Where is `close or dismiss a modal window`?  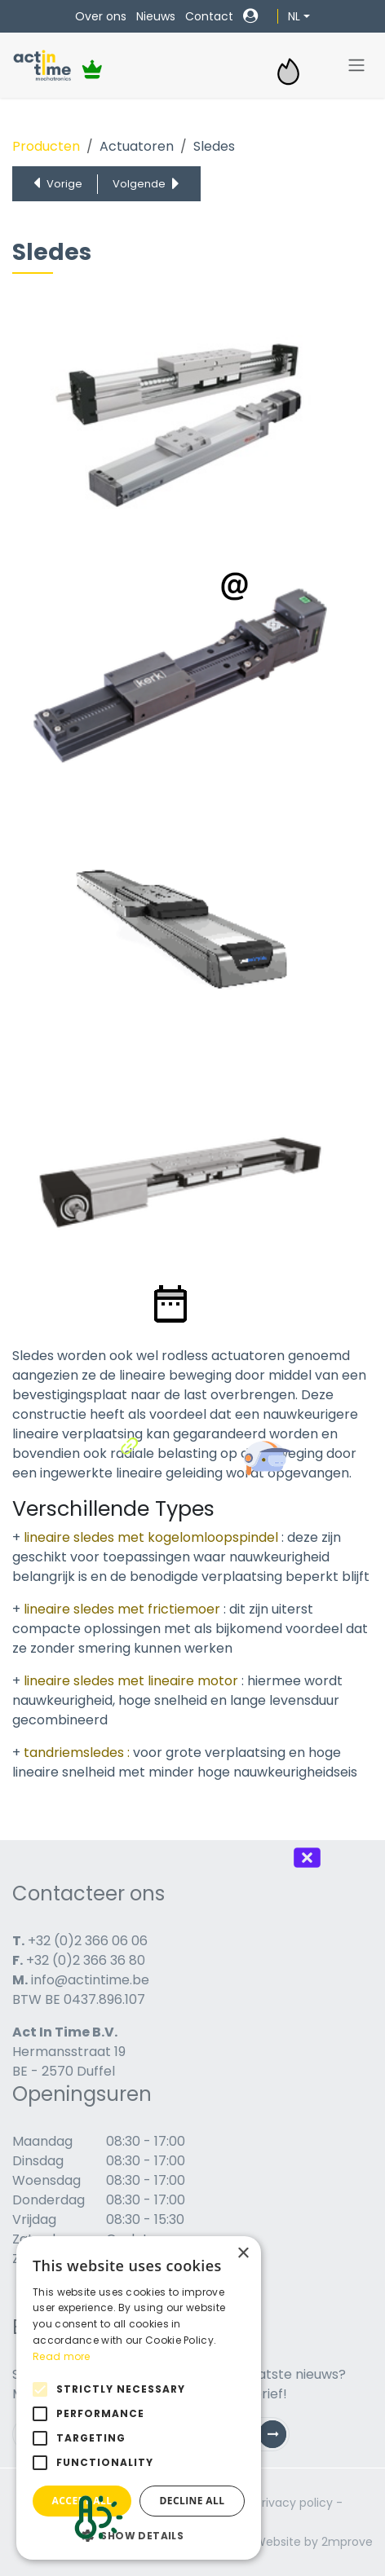
close or dismiss a modal window is located at coordinates (307, 1857).